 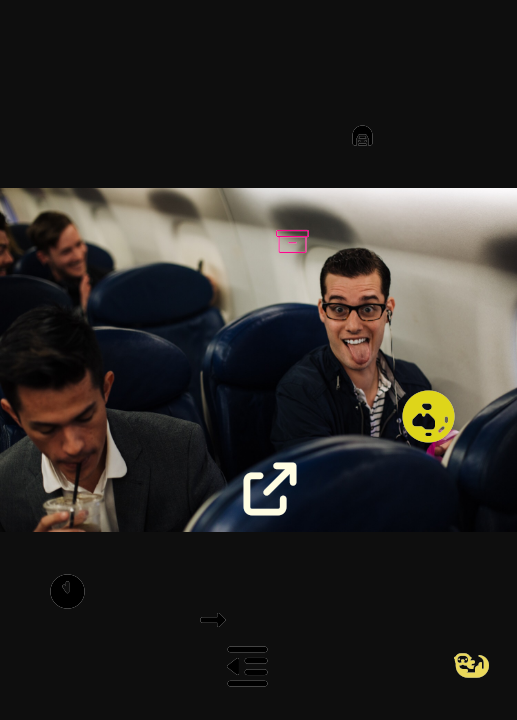 What do you see at coordinates (292, 241) in the screenshot?
I see `archive an item or conversation` at bounding box center [292, 241].